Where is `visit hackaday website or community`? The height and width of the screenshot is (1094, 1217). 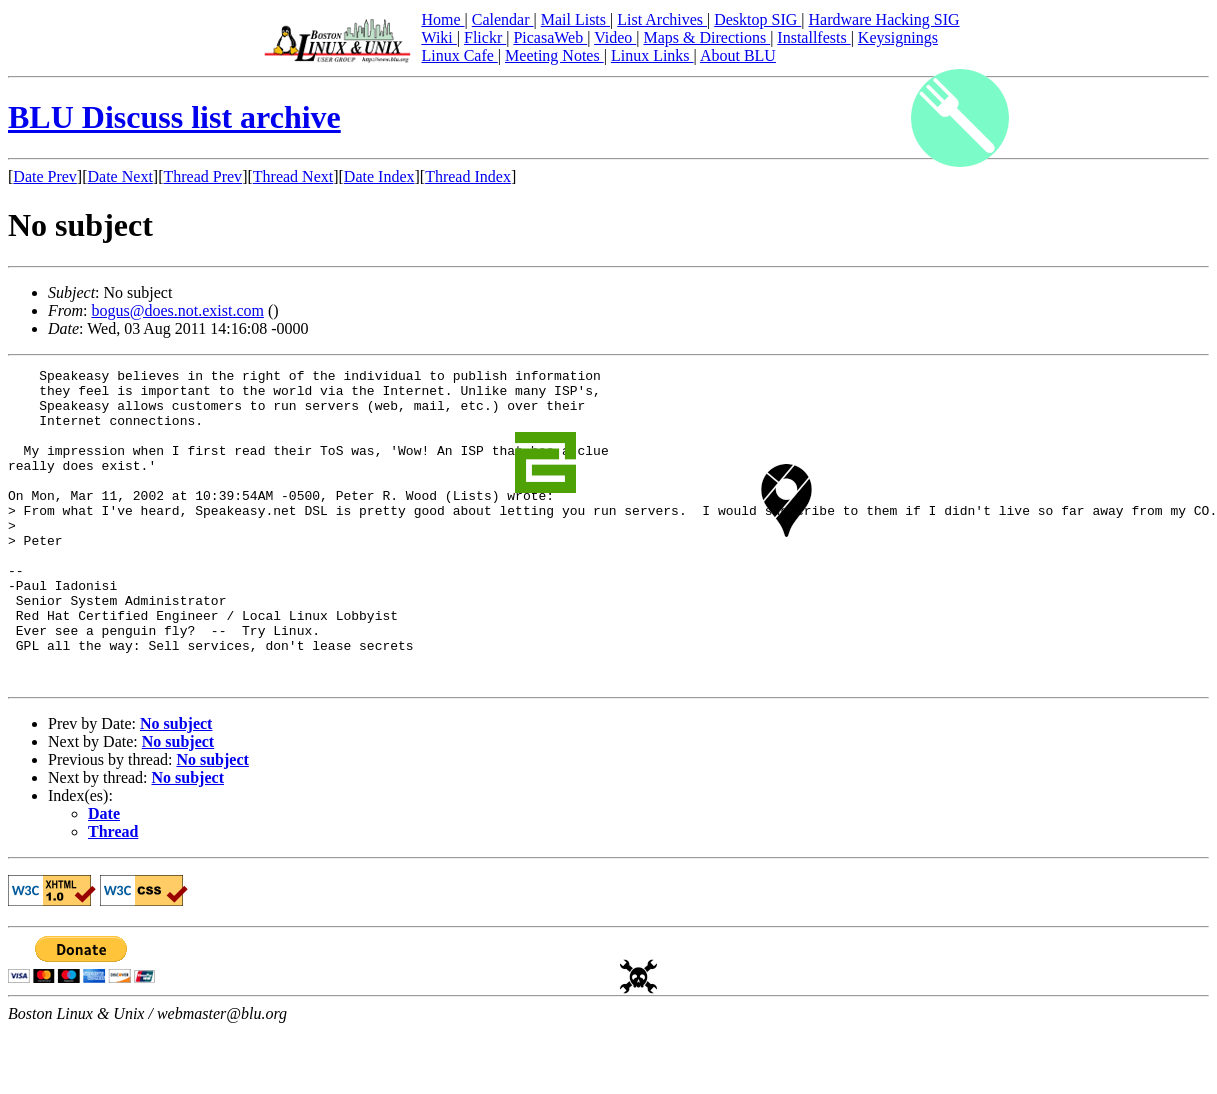 visit hackaday website or community is located at coordinates (638, 976).